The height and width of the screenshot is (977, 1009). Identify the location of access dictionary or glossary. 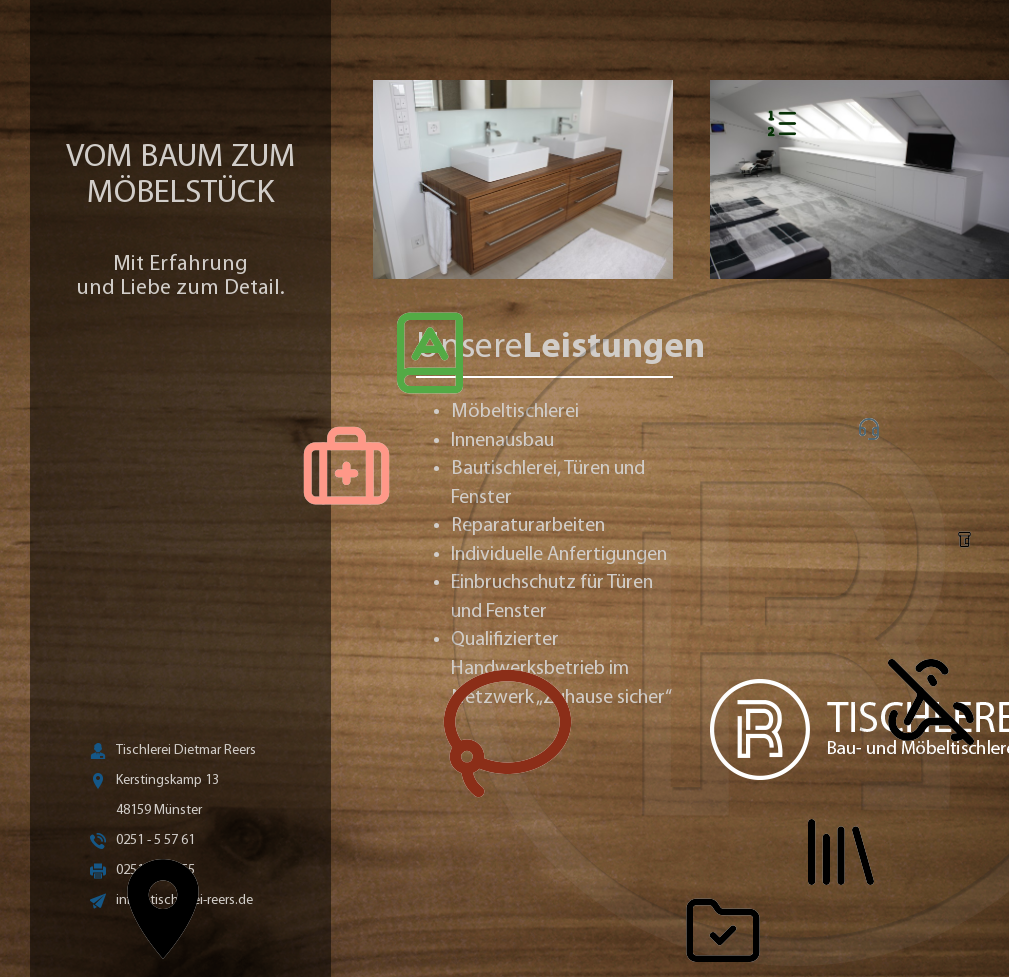
(430, 353).